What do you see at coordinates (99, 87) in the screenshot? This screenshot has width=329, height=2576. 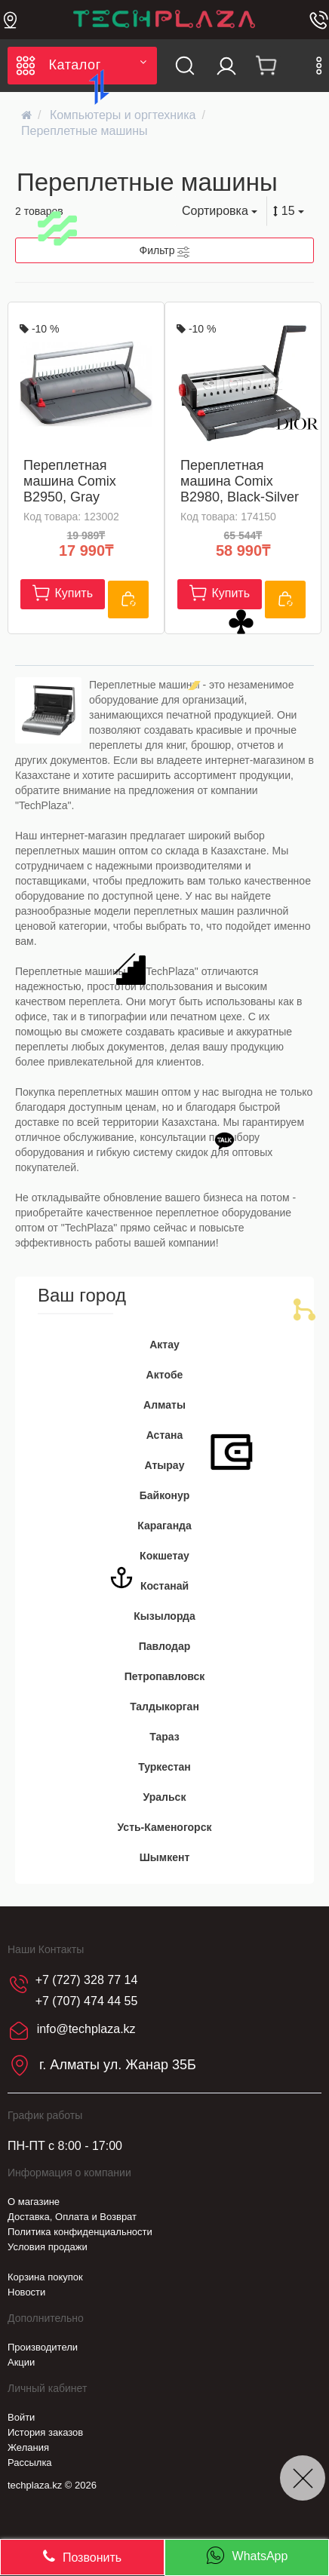 I see `axios HTTP client library logo` at bounding box center [99, 87].